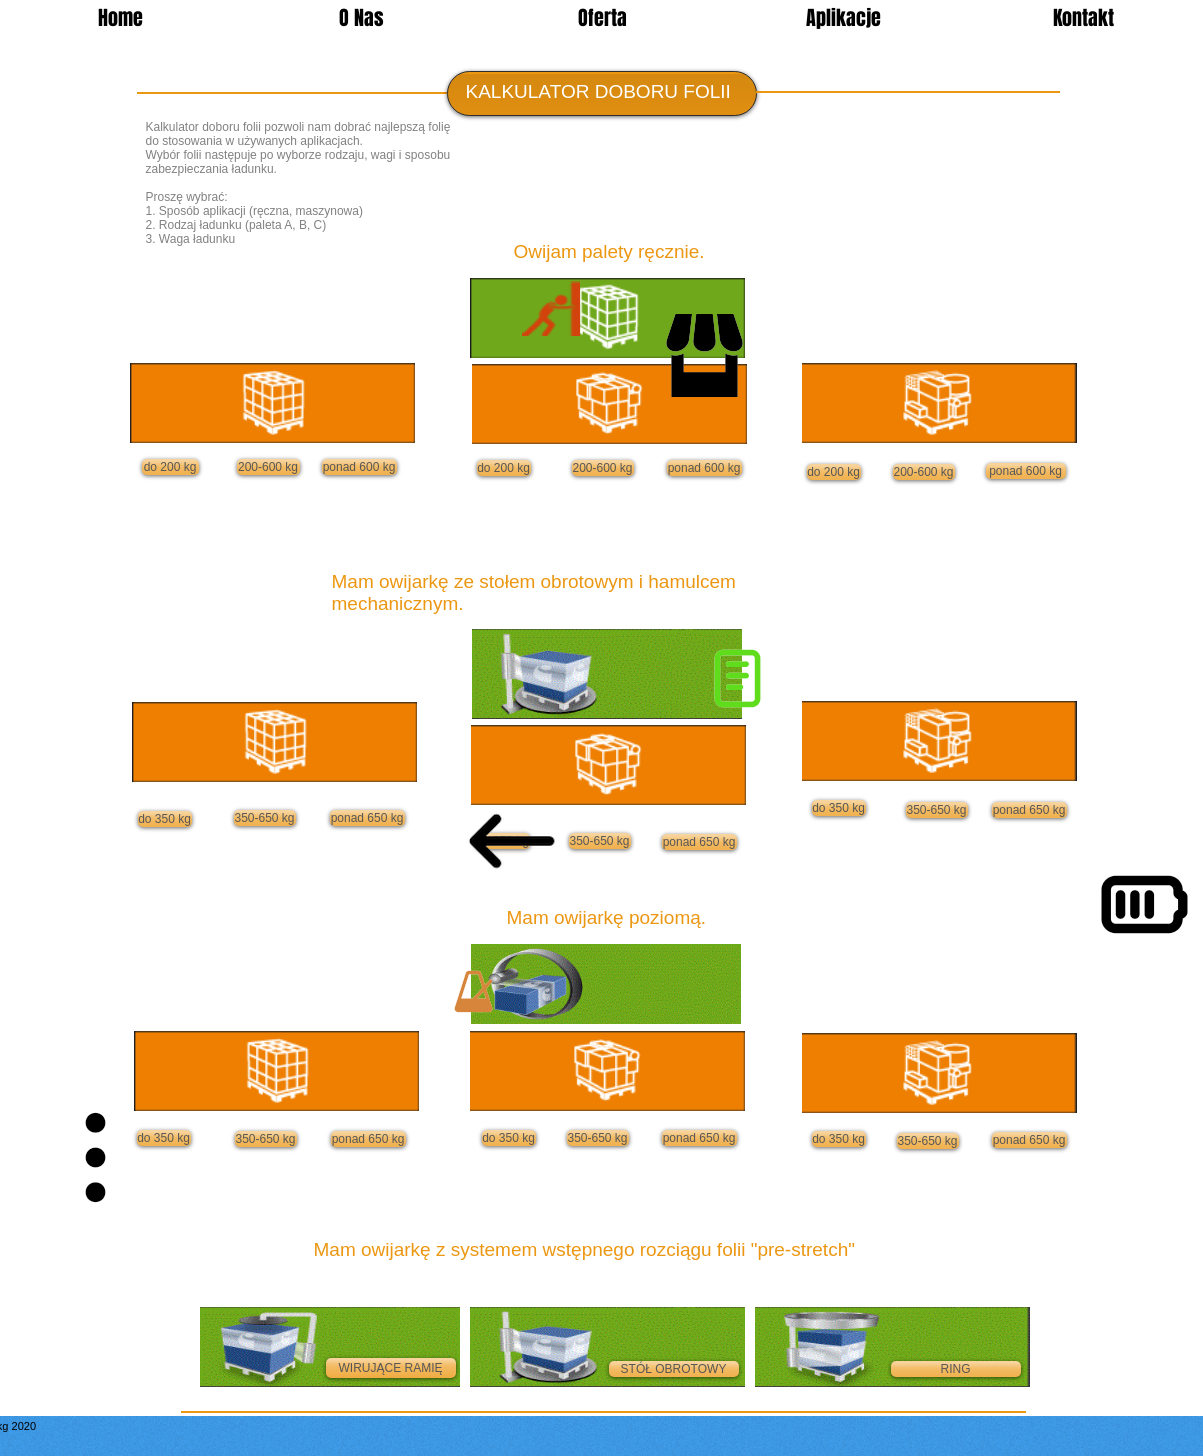 This screenshot has width=1203, height=1456. I want to click on view your notes, so click(737, 678).